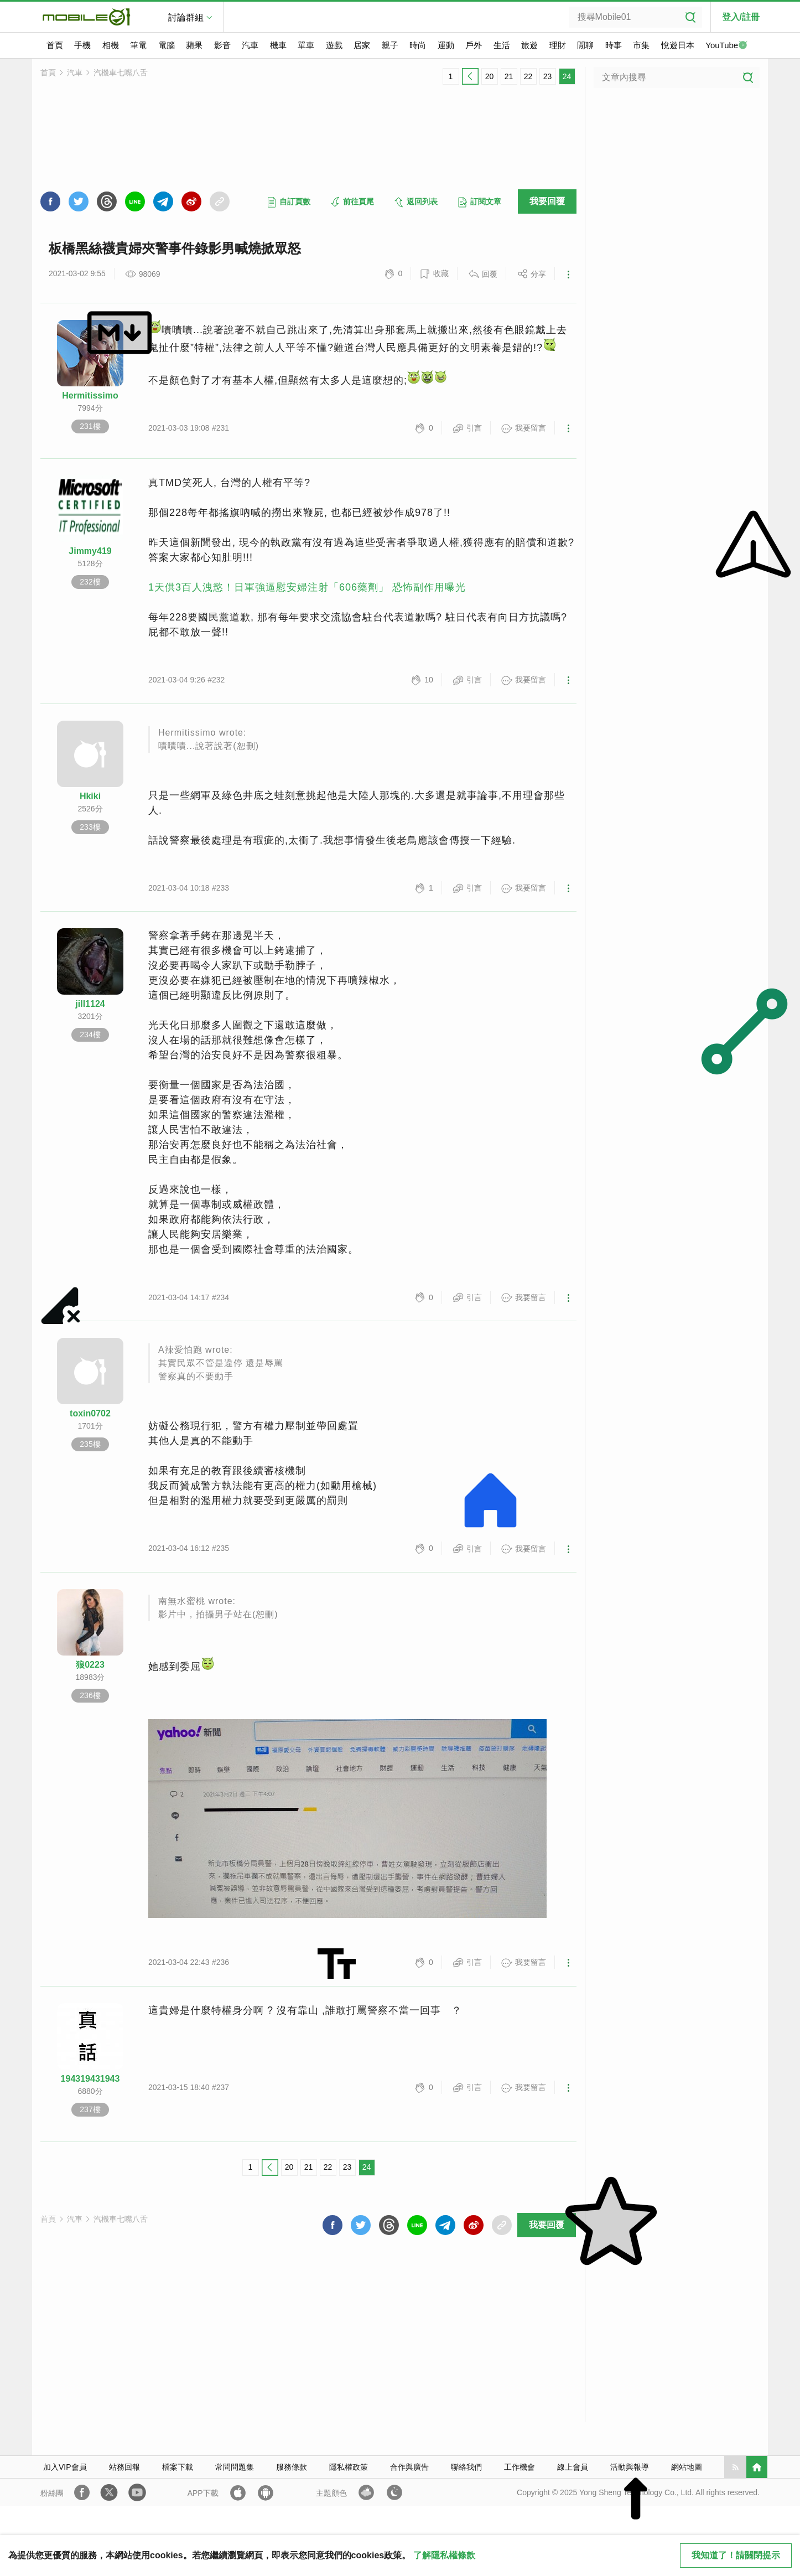 The height and width of the screenshot is (2576, 800). Describe the element at coordinates (336, 1964) in the screenshot. I see `adjust text formatting options` at that location.